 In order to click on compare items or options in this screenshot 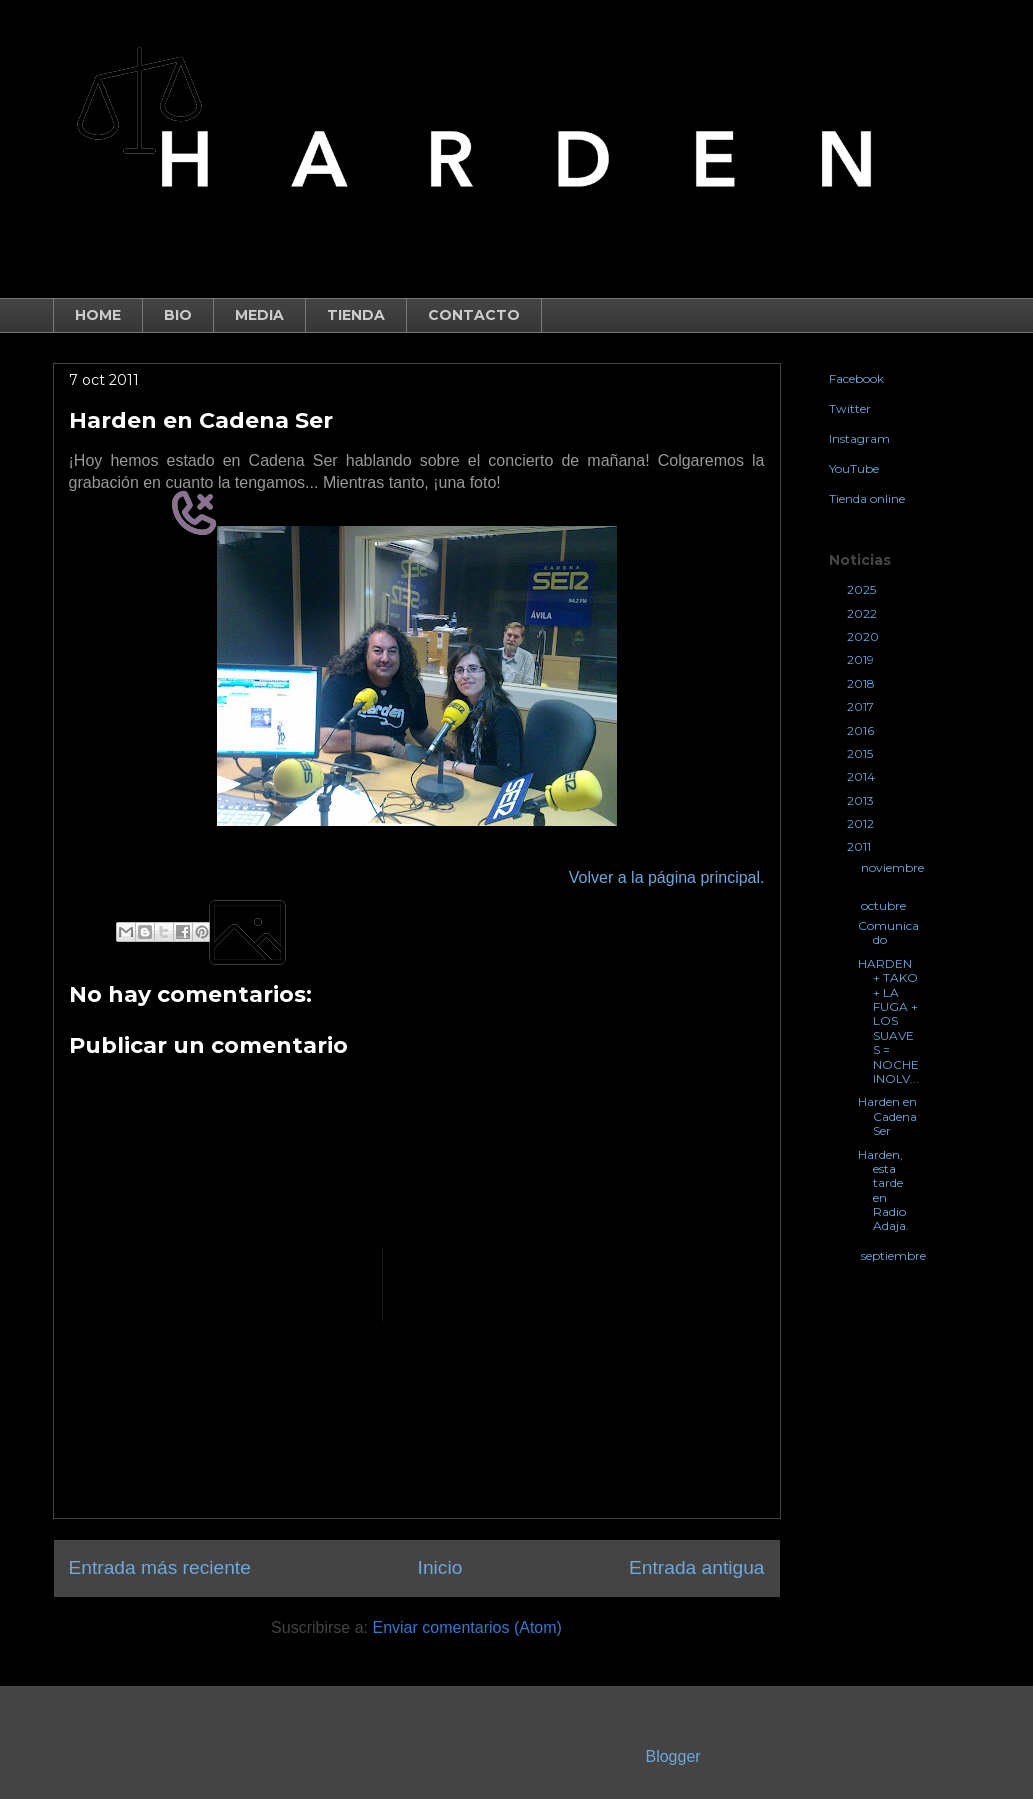, I will do `click(139, 100)`.